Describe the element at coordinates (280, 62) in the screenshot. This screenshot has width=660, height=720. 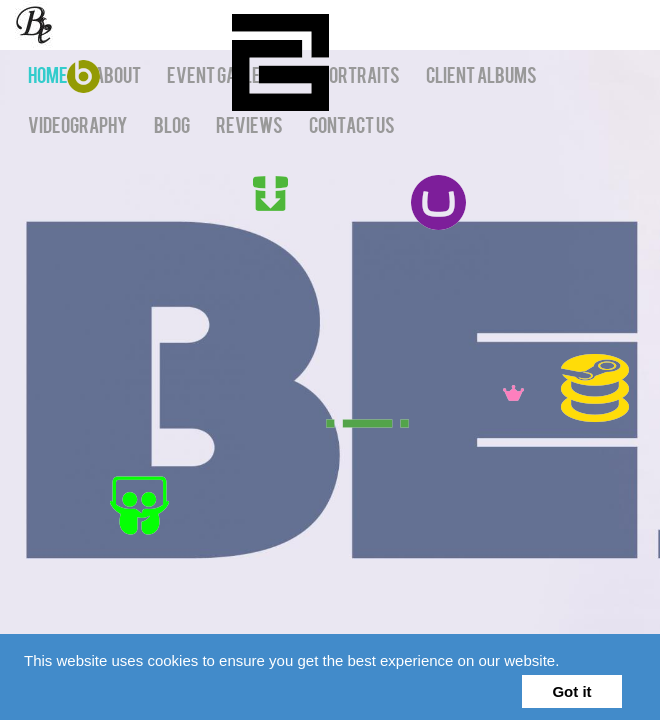
I see `visit the G2G gaming marketplace` at that location.